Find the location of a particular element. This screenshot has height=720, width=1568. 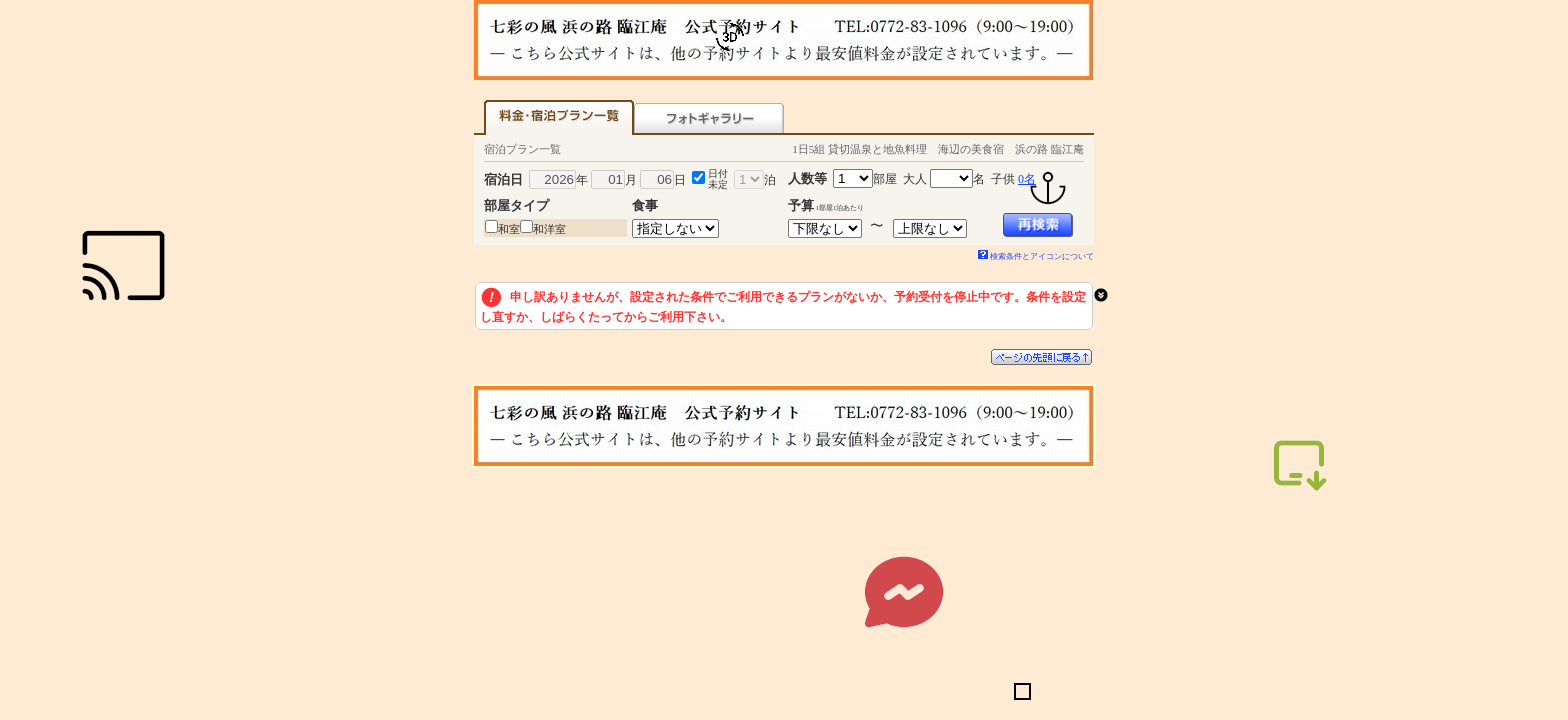

anchor link or element to a fixed position is located at coordinates (1048, 188).